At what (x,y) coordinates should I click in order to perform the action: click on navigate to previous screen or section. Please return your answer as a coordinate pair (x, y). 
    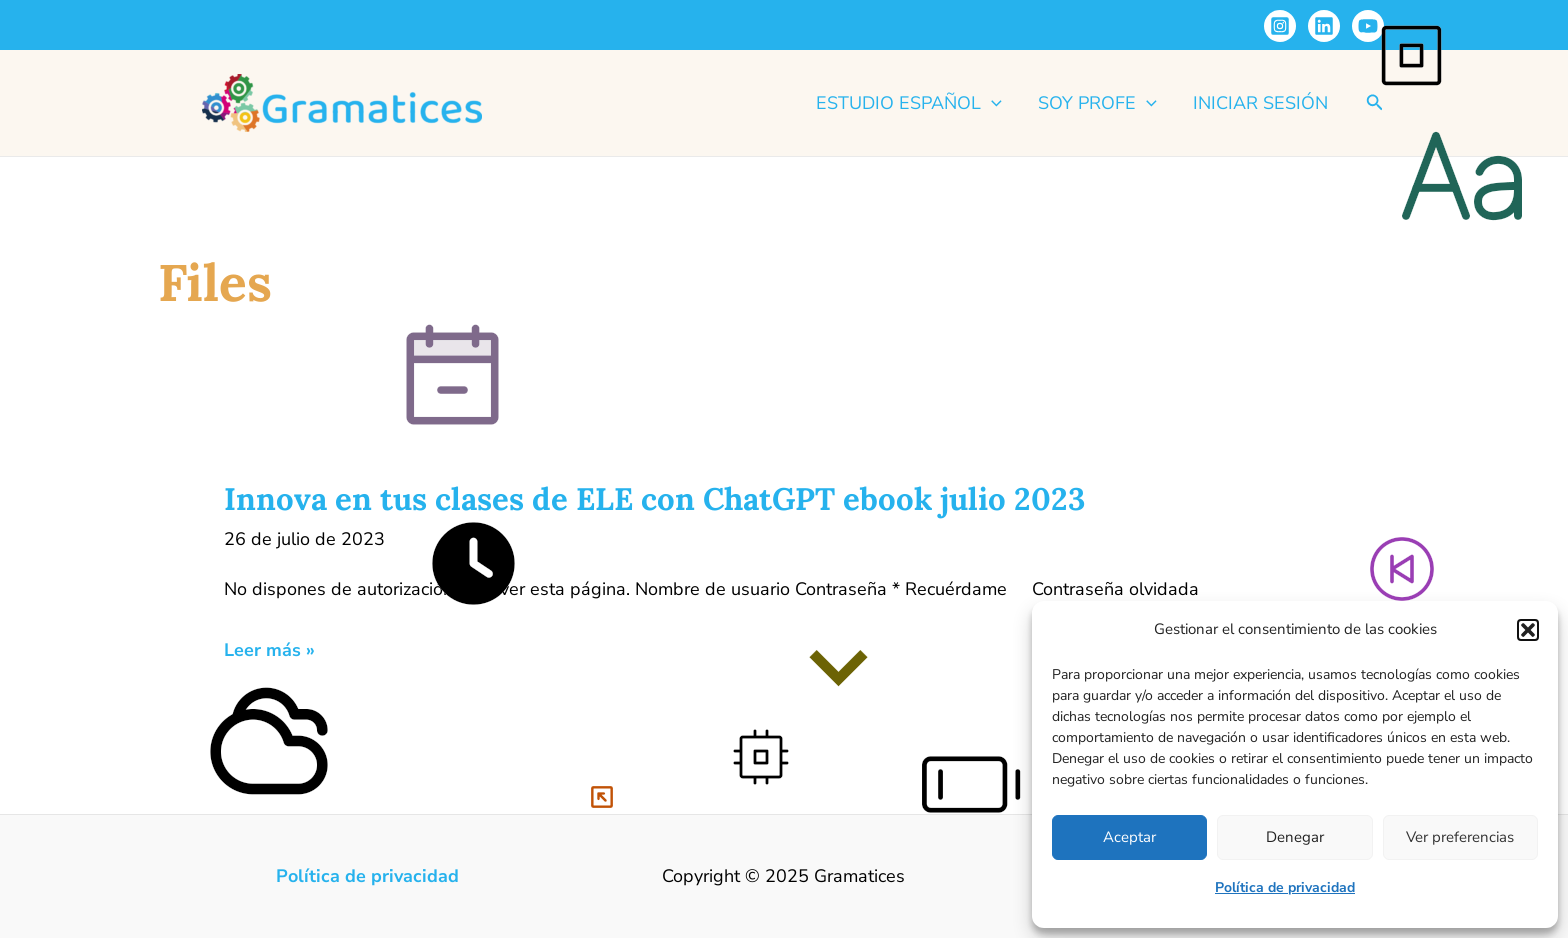
    Looking at the image, I should click on (602, 797).